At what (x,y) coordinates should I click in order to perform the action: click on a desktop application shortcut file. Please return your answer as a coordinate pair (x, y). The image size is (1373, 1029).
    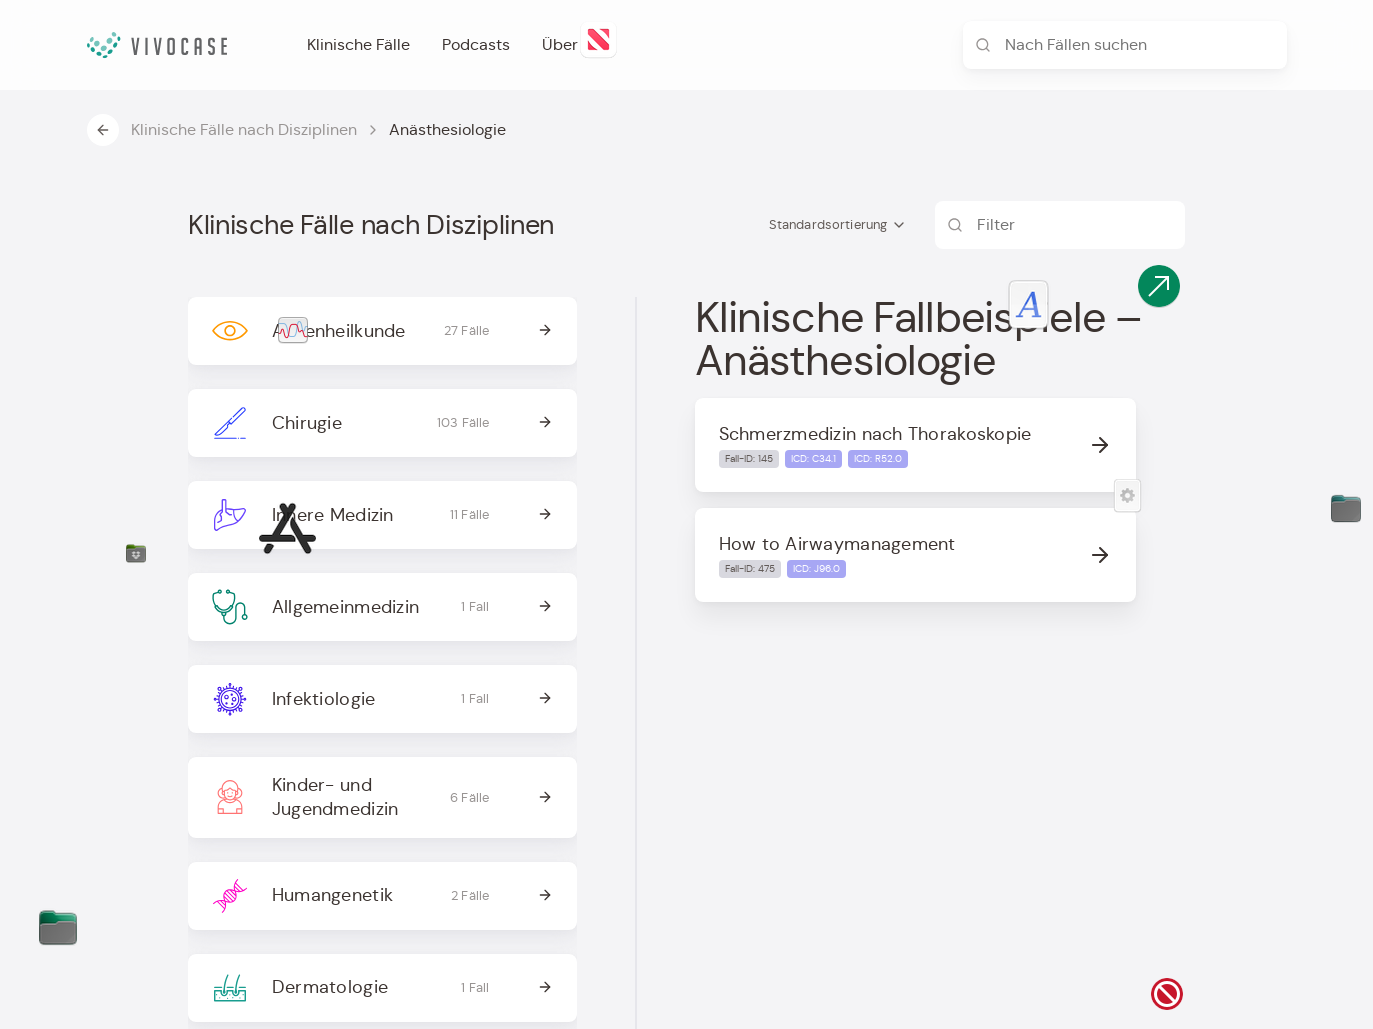
    Looking at the image, I should click on (1127, 495).